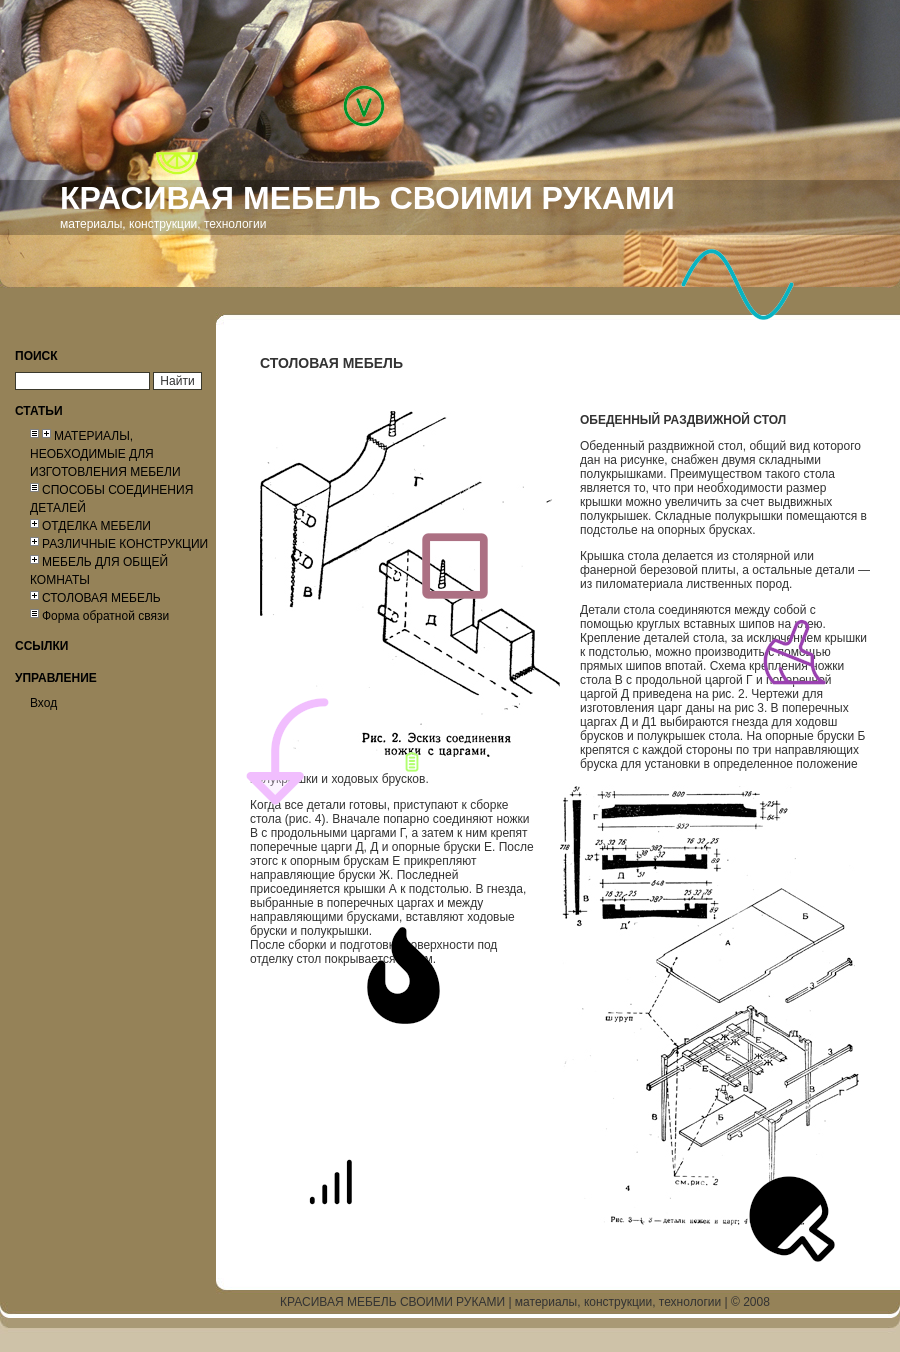 This screenshot has height=1352, width=900. What do you see at coordinates (364, 106) in the screenshot?
I see `indicates a verified status or checkmark alternative` at bounding box center [364, 106].